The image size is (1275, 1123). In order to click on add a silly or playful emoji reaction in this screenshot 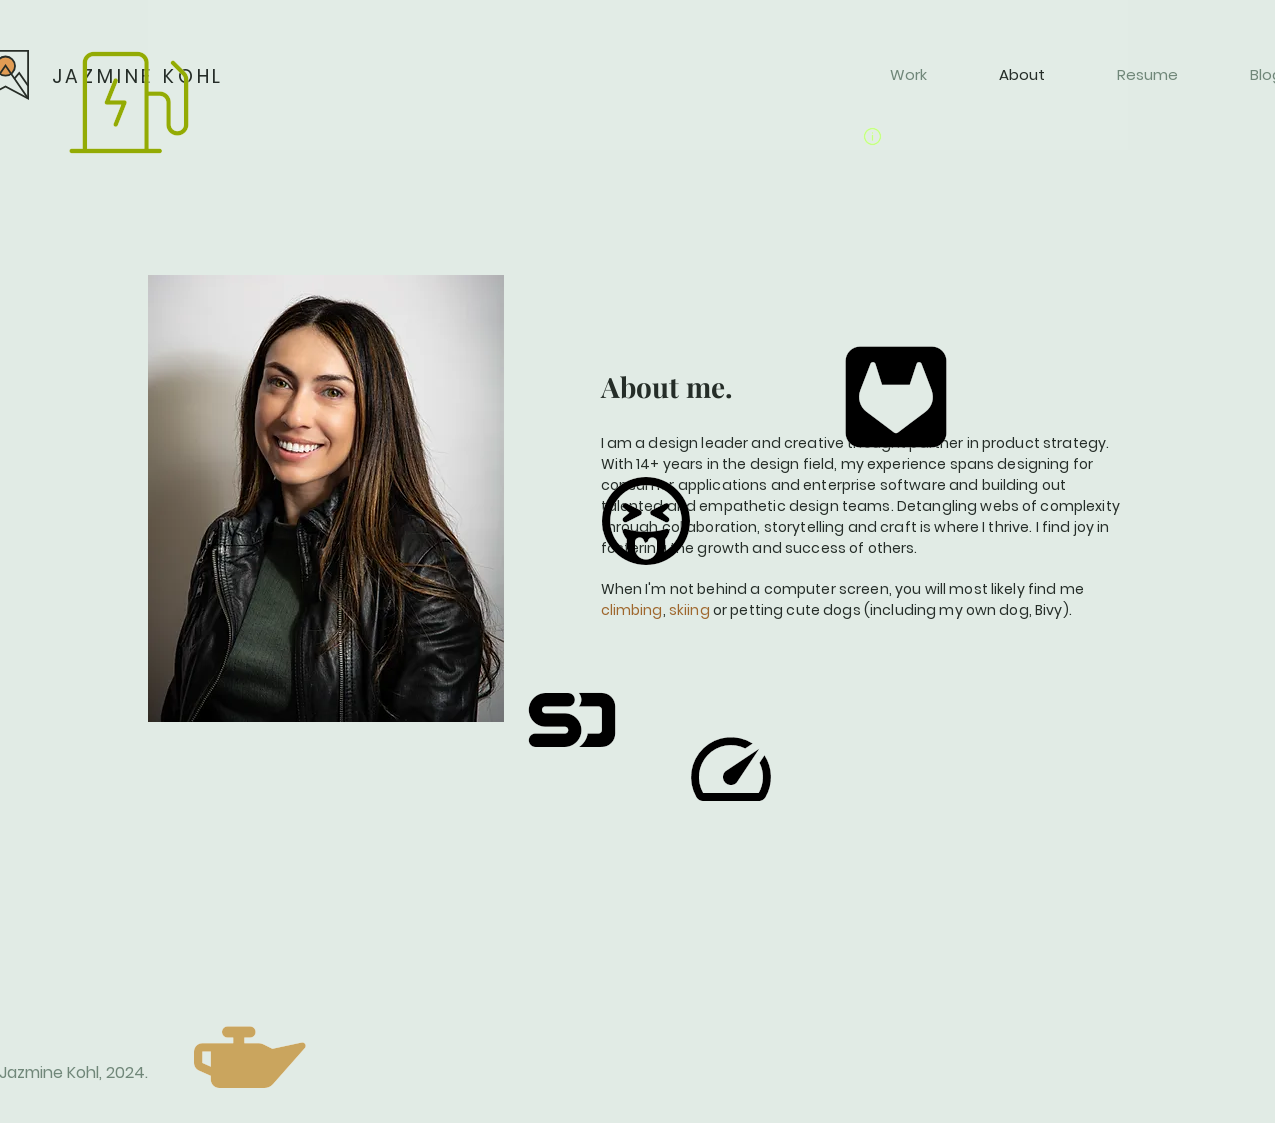, I will do `click(646, 521)`.